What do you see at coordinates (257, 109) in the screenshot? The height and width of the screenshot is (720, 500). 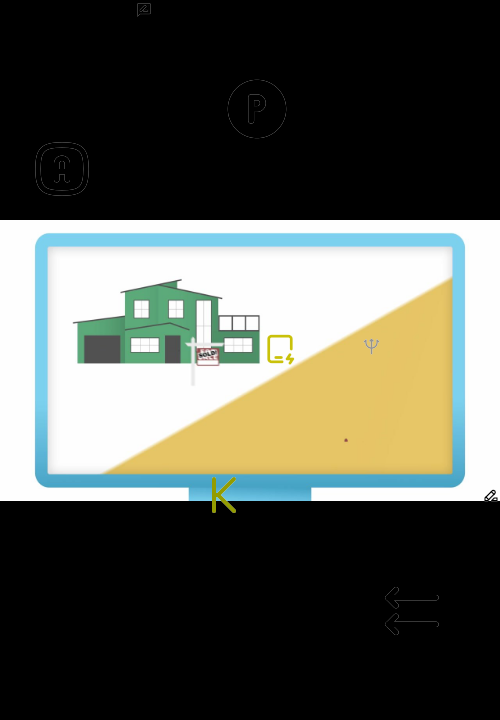 I see `indicates parking available or parking location` at bounding box center [257, 109].